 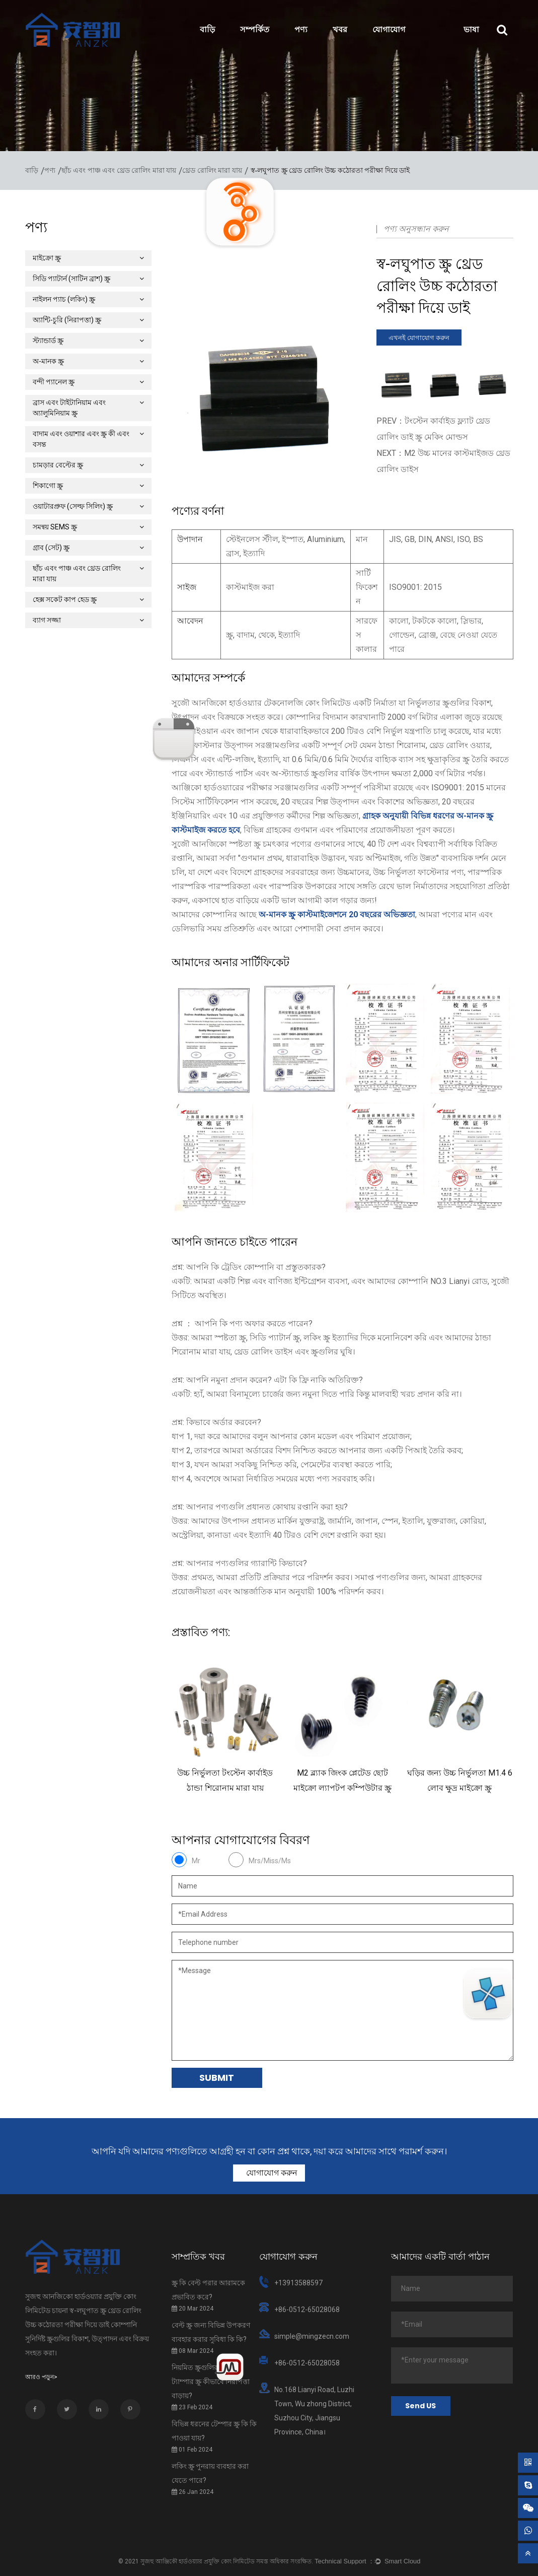 I want to click on customize window decoration settings, so click(x=174, y=739).